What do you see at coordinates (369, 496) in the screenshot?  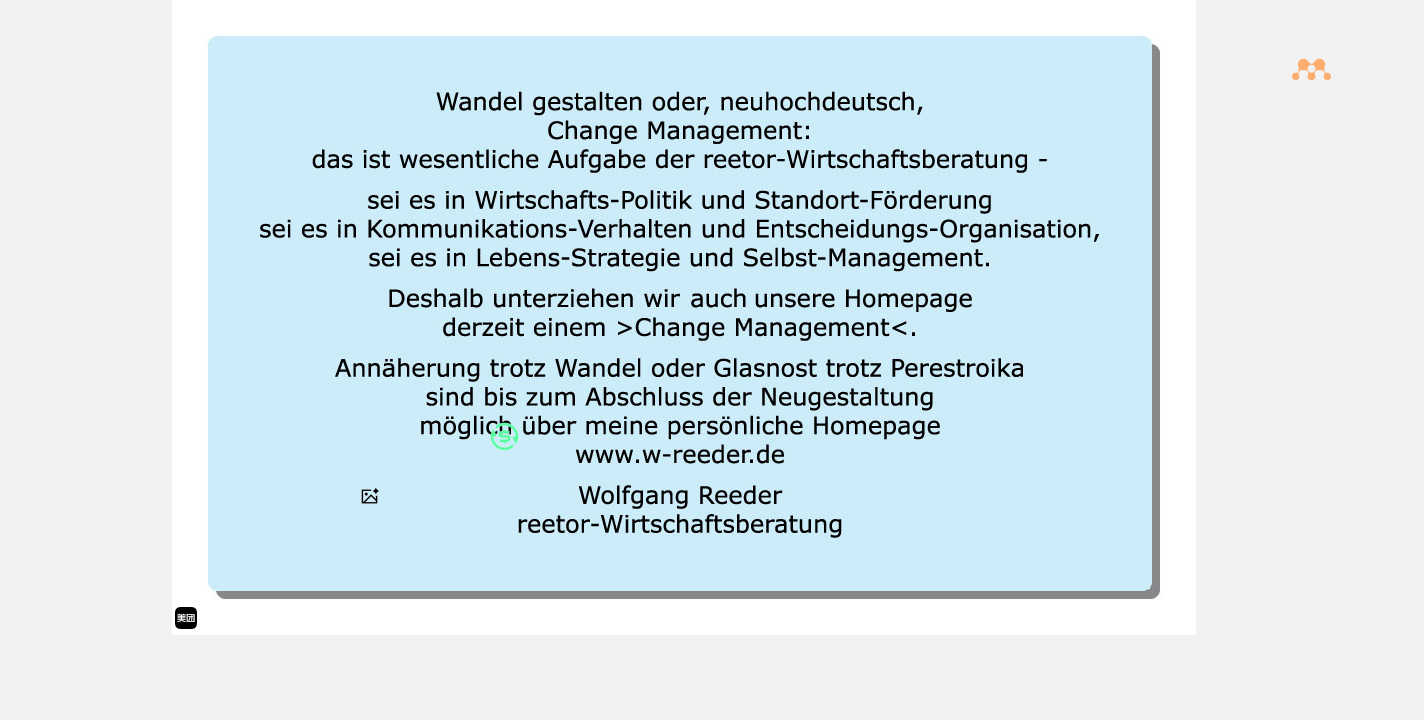 I see `generate or enhance an image using AI` at bounding box center [369, 496].